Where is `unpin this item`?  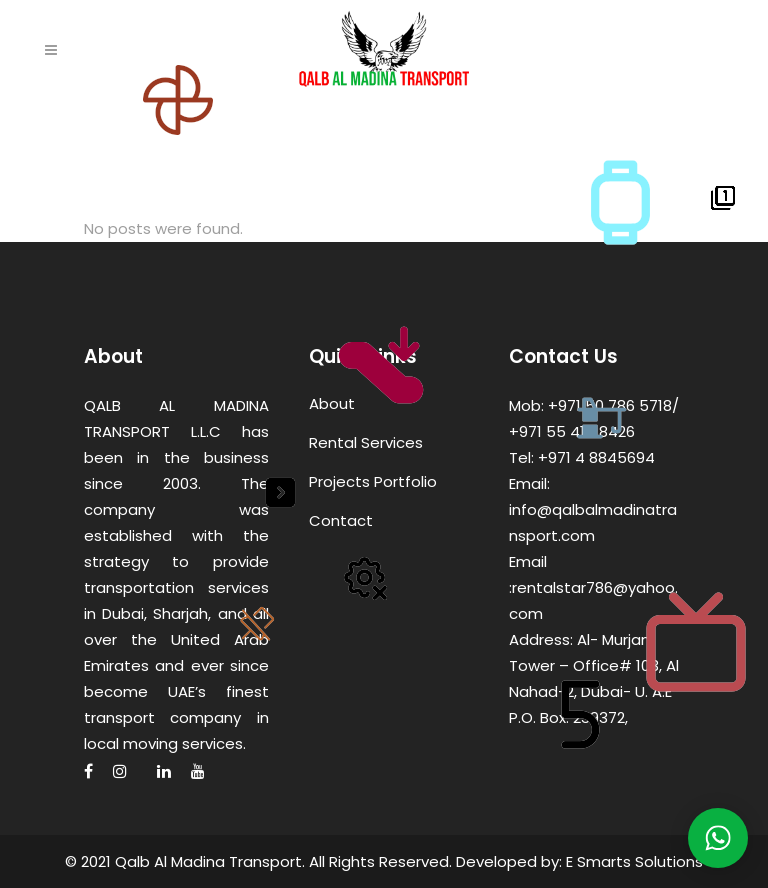
unpin this item is located at coordinates (256, 625).